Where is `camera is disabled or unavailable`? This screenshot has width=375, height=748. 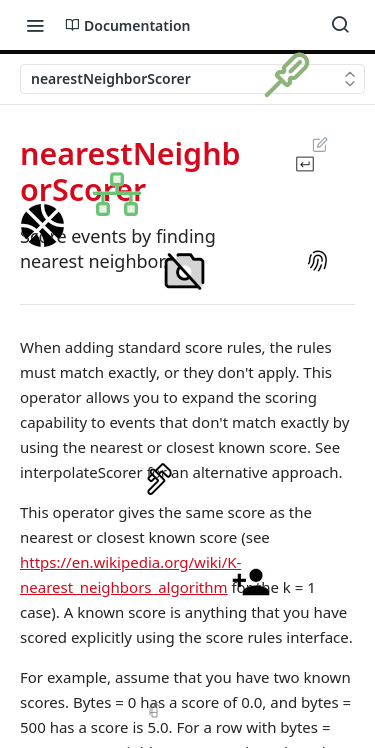
camera is disabled or unavailable is located at coordinates (184, 271).